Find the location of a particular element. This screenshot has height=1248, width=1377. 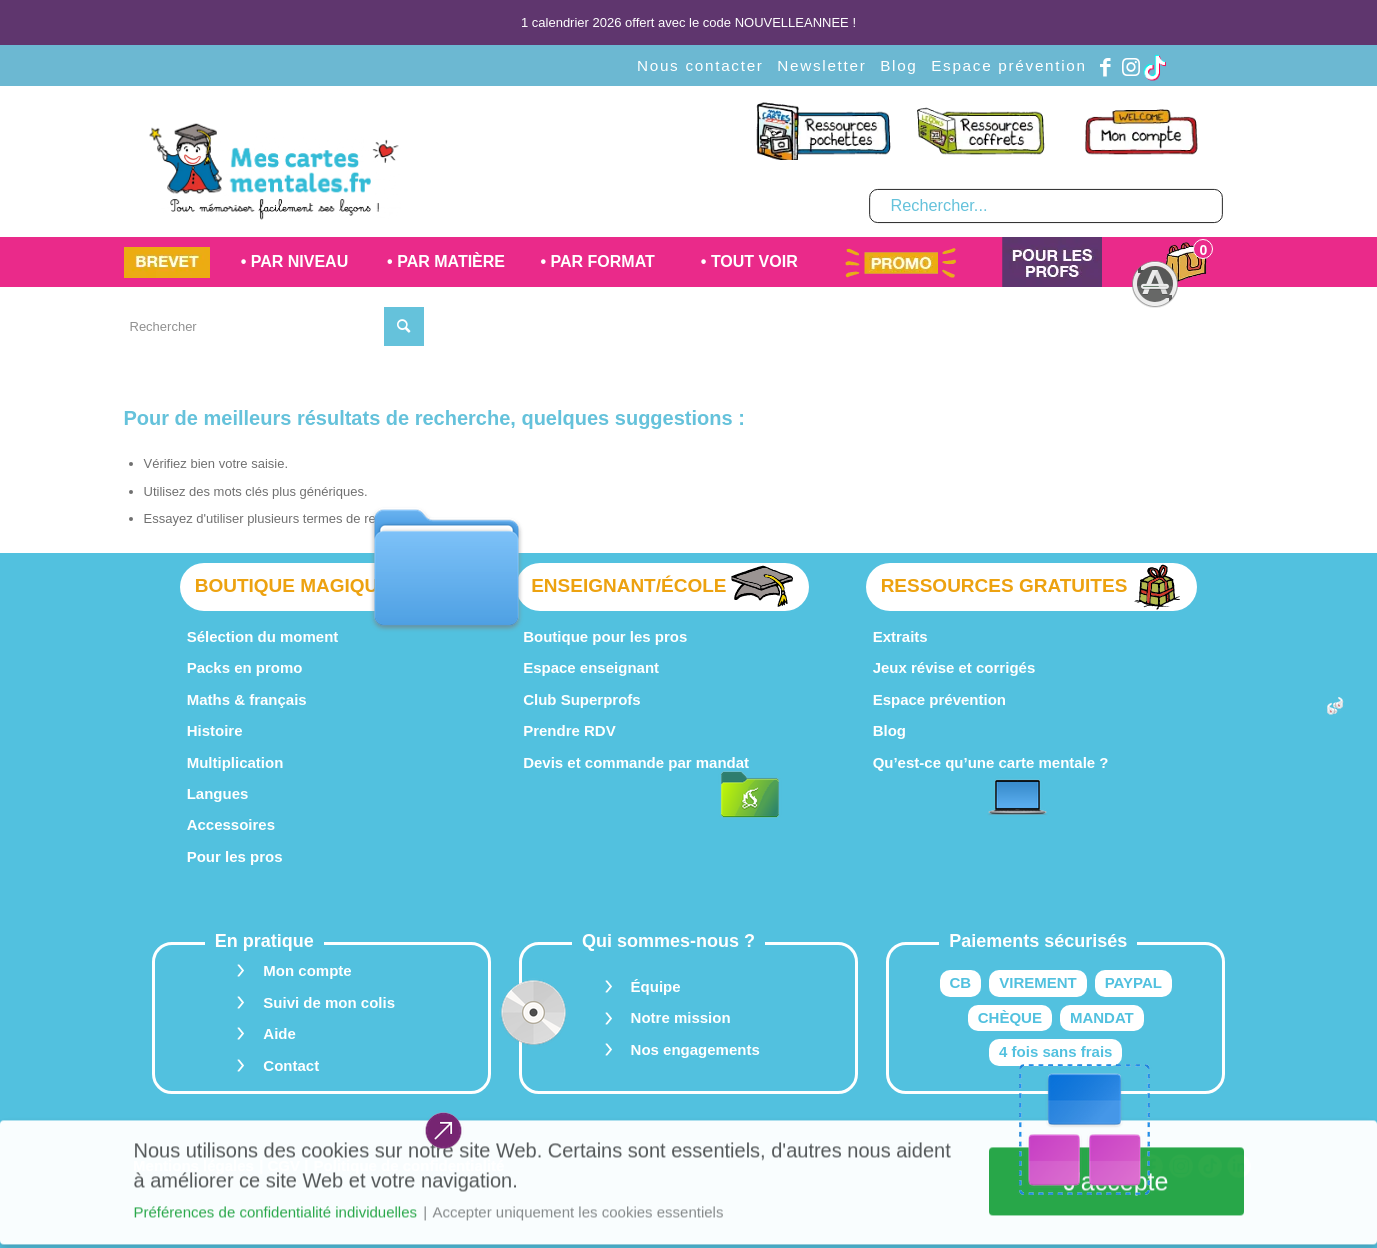

open the software updater application is located at coordinates (1155, 284).